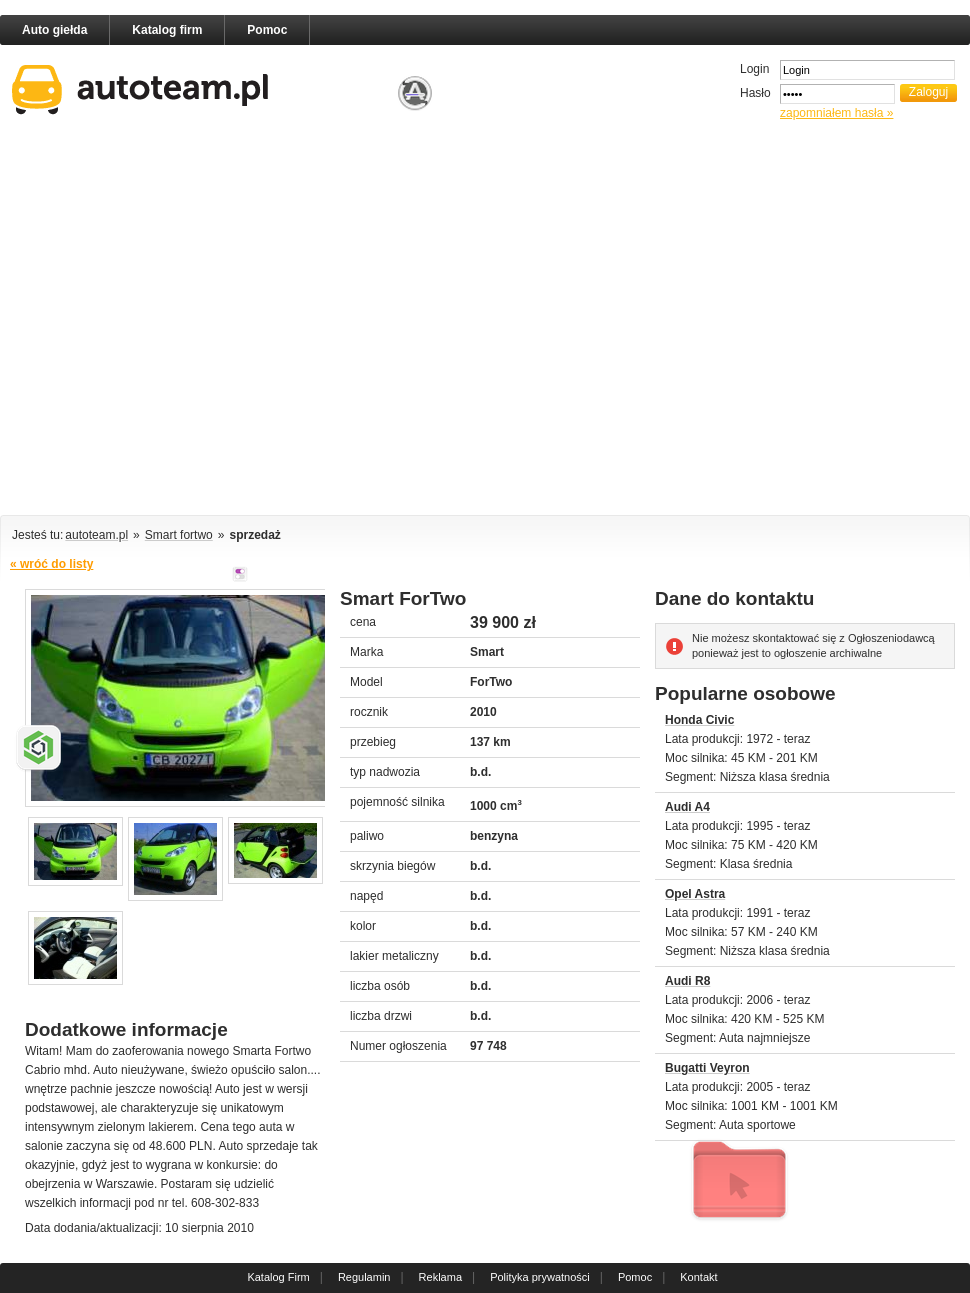 The height and width of the screenshot is (1293, 970). What do you see at coordinates (240, 574) in the screenshot?
I see `open system tweaks or customization settings` at bounding box center [240, 574].